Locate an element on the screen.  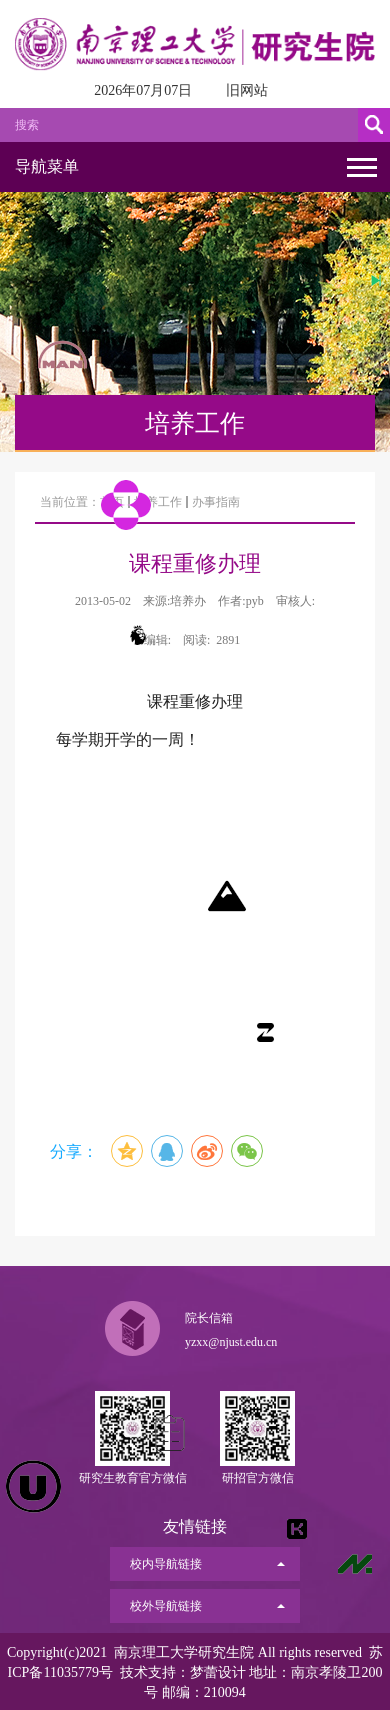
MAN truck and bus company logo is located at coordinates (62, 354).